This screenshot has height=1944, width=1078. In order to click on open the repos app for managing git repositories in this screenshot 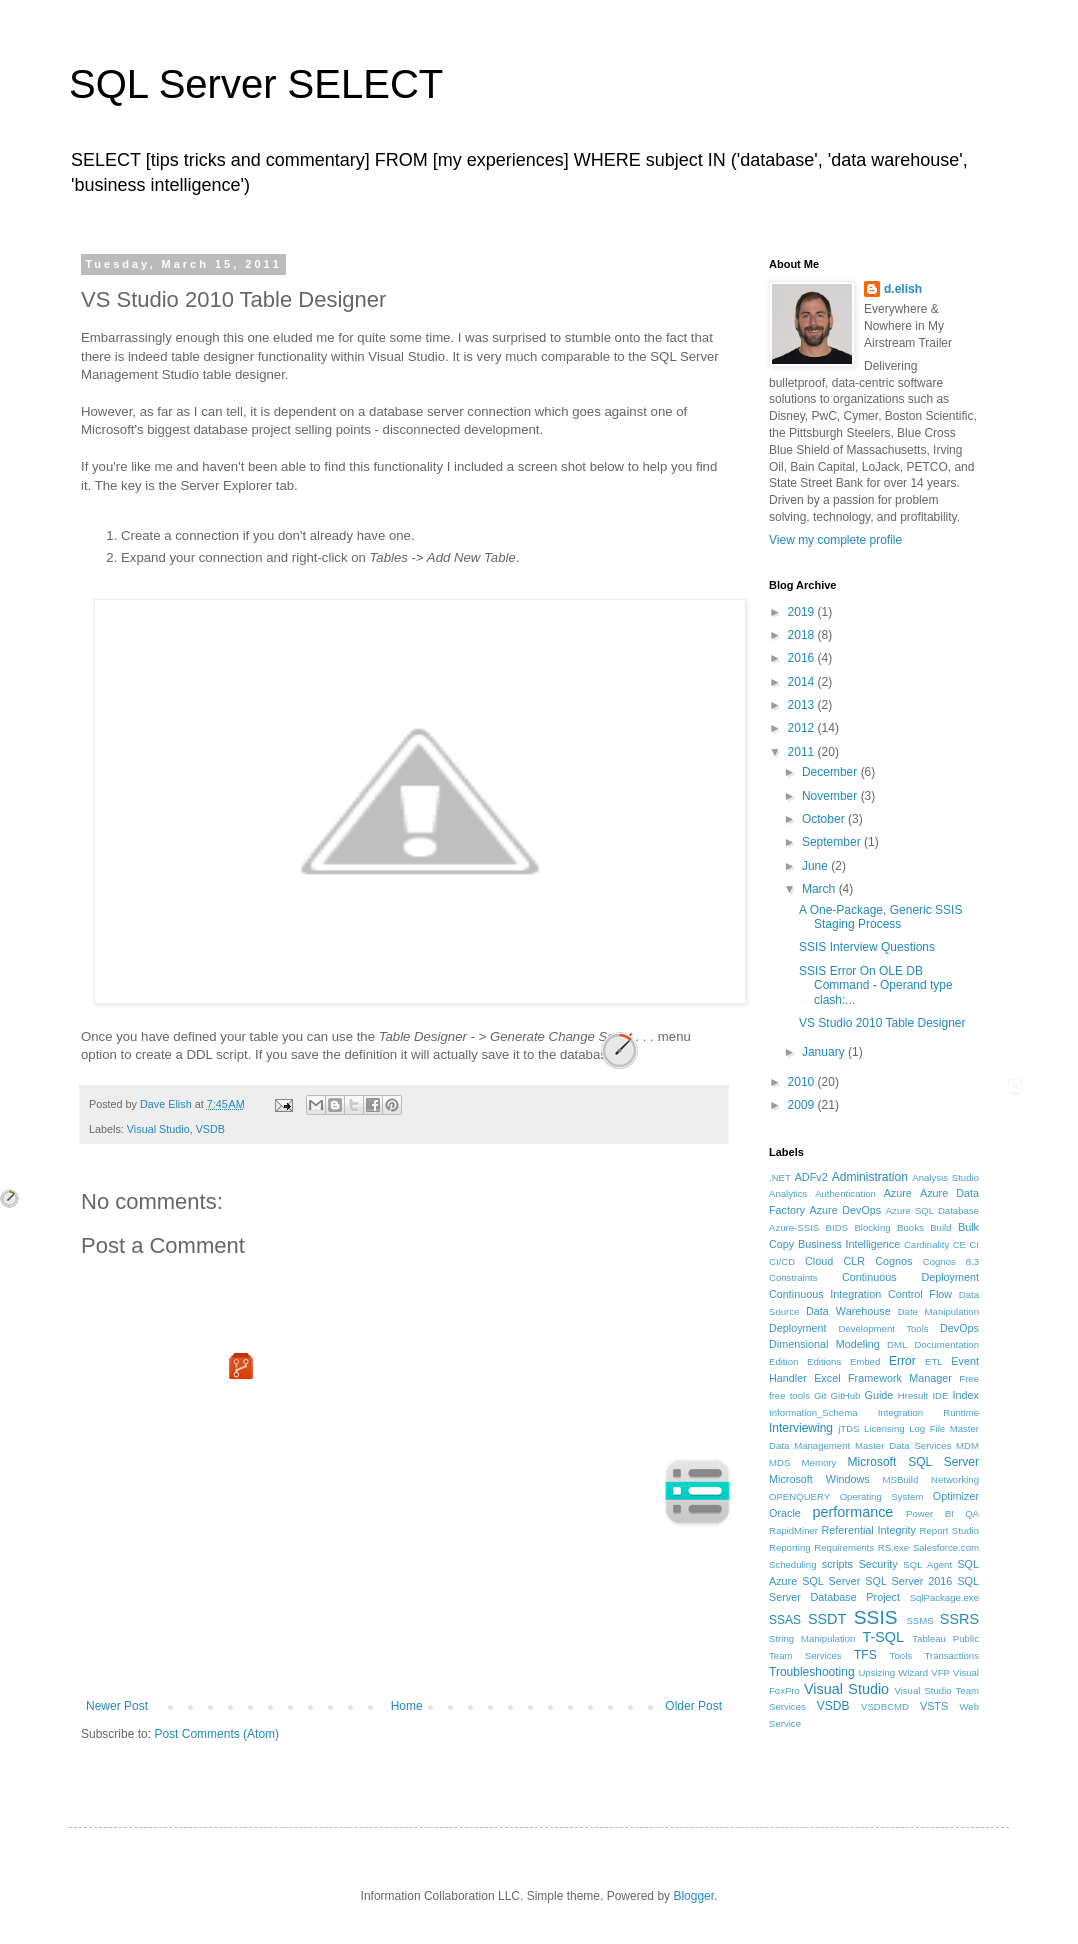, I will do `click(241, 1366)`.